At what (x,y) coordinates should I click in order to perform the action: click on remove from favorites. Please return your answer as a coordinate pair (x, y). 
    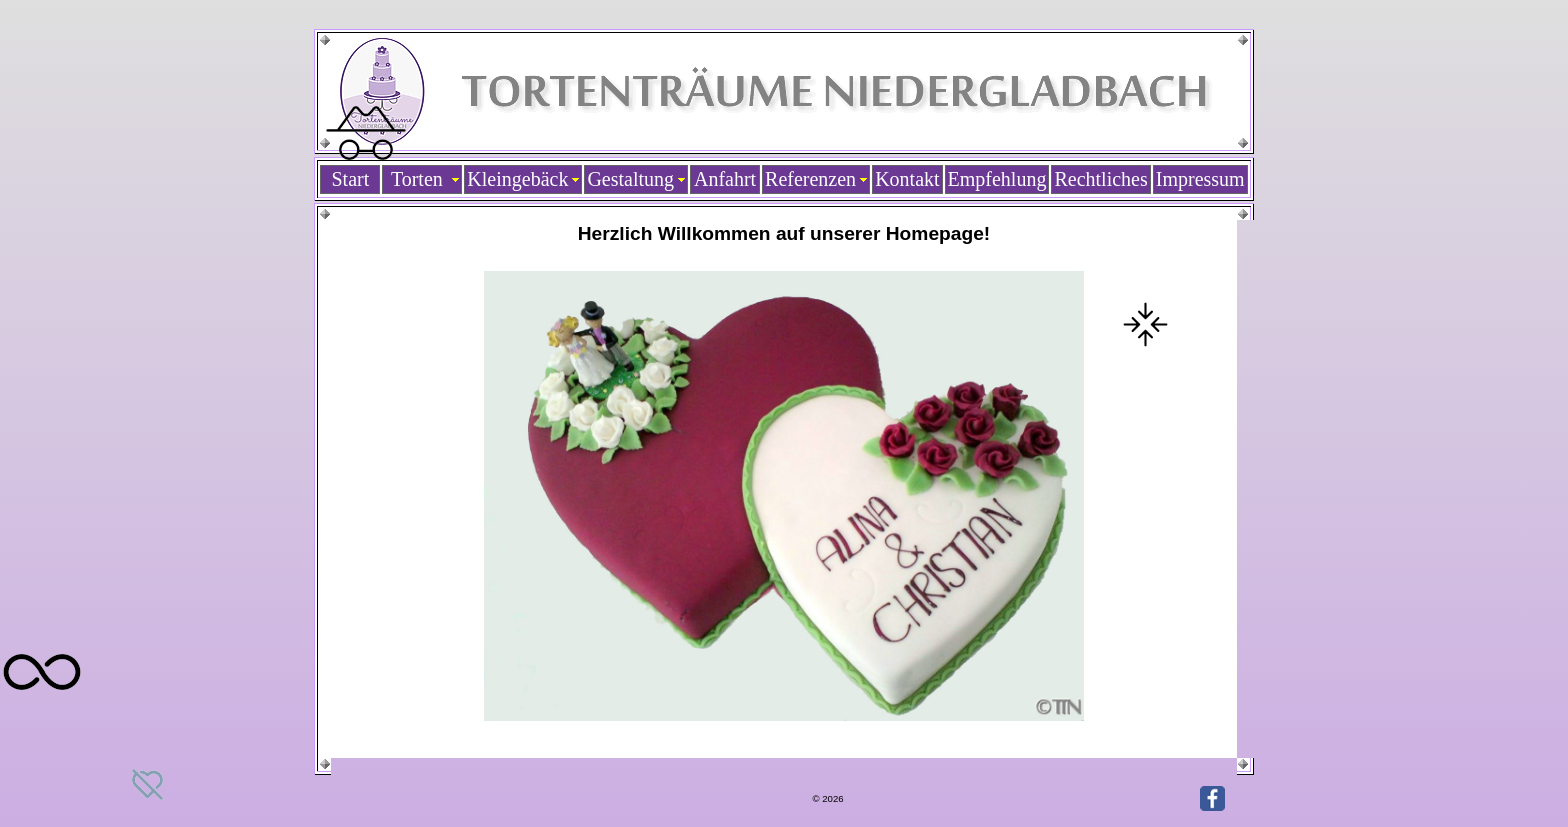
    Looking at the image, I should click on (147, 784).